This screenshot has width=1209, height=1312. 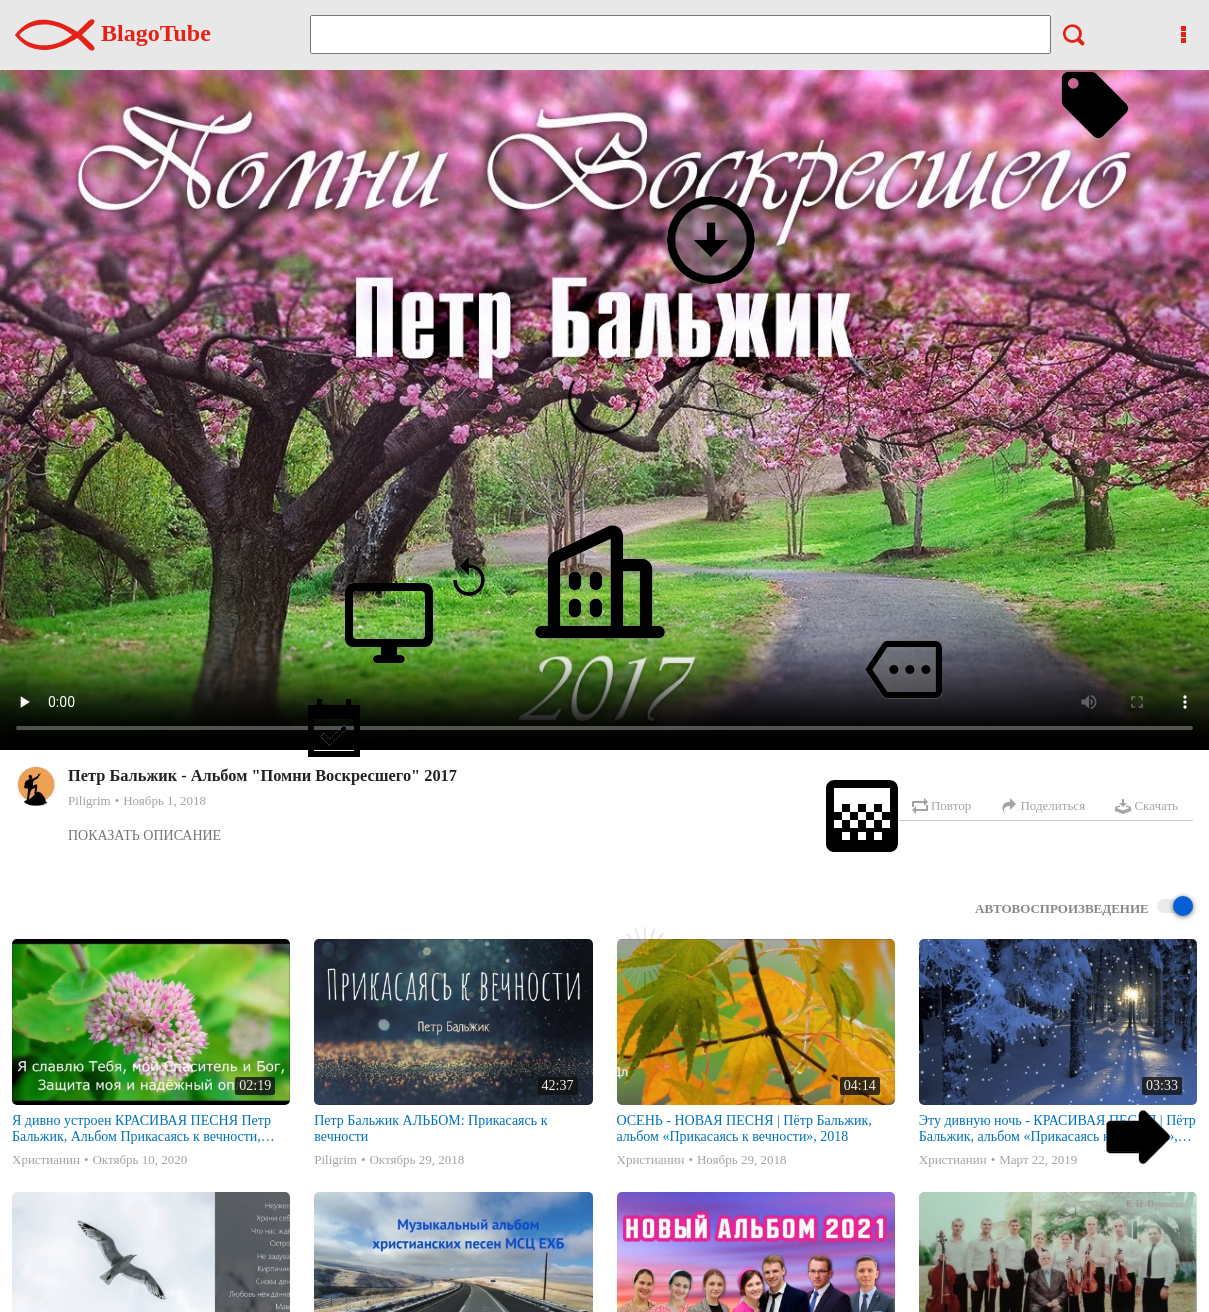 I want to click on event confirmed or available, so click(x=334, y=731).